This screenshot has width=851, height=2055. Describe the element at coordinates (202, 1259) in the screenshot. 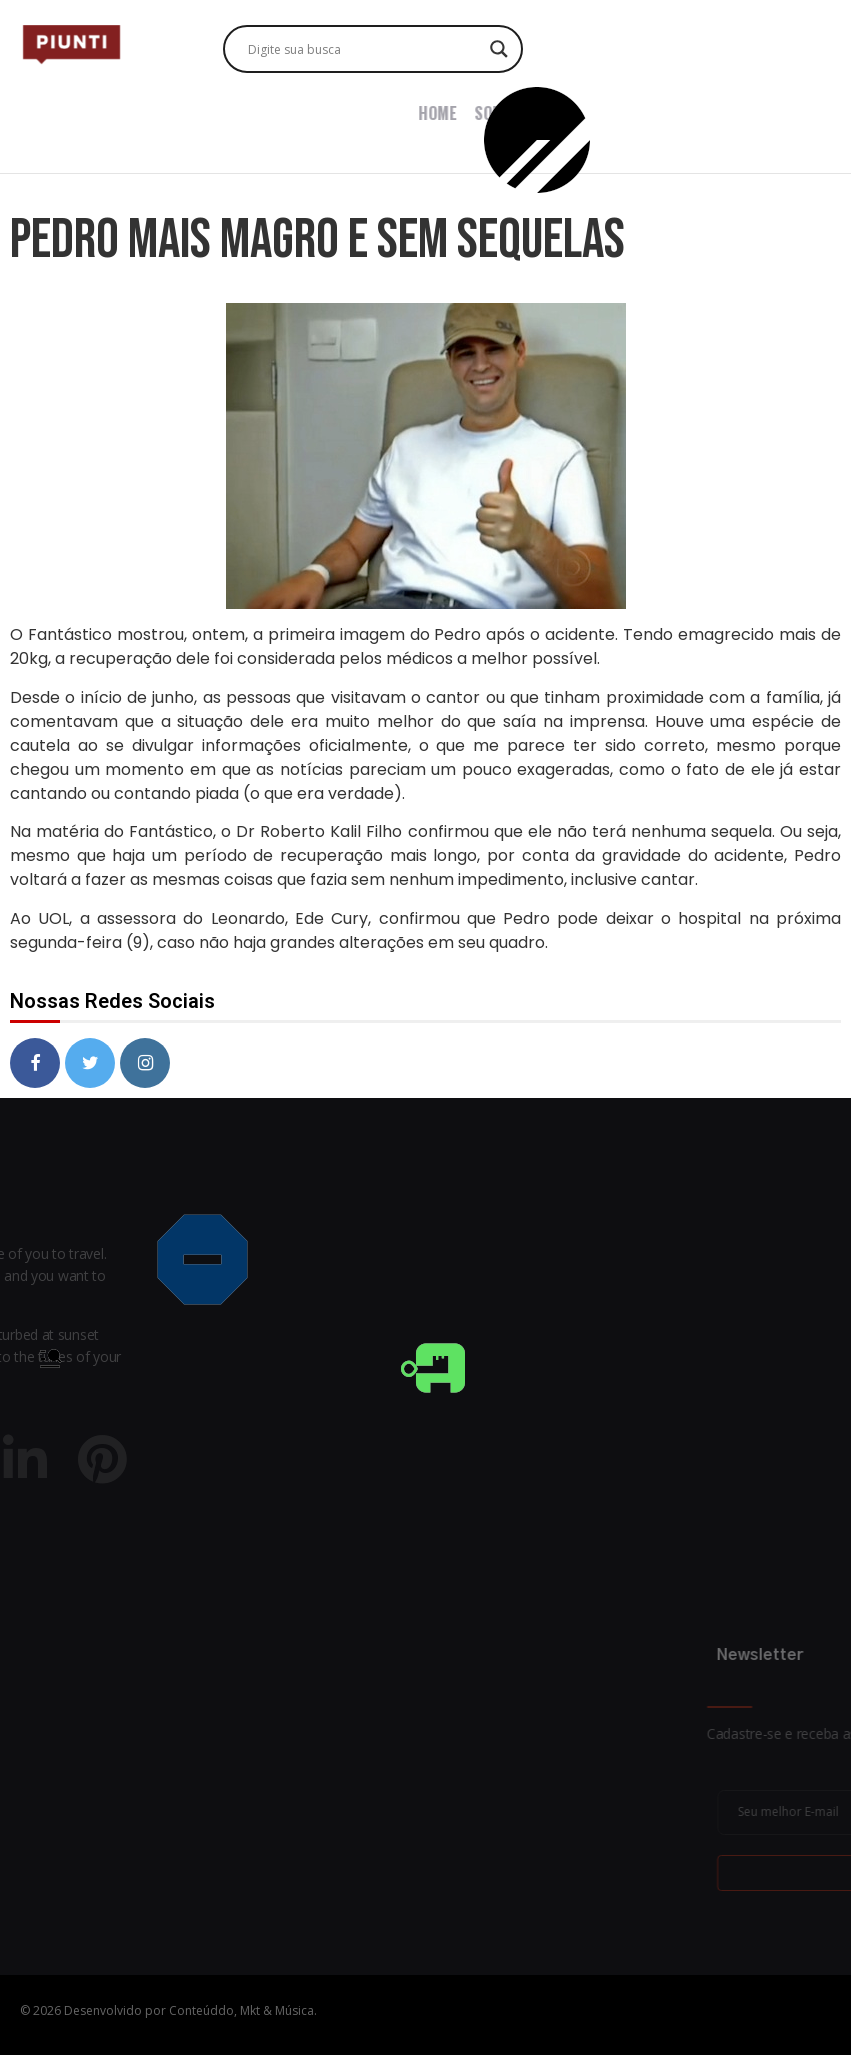

I see `indicates spam or blocked content` at that location.